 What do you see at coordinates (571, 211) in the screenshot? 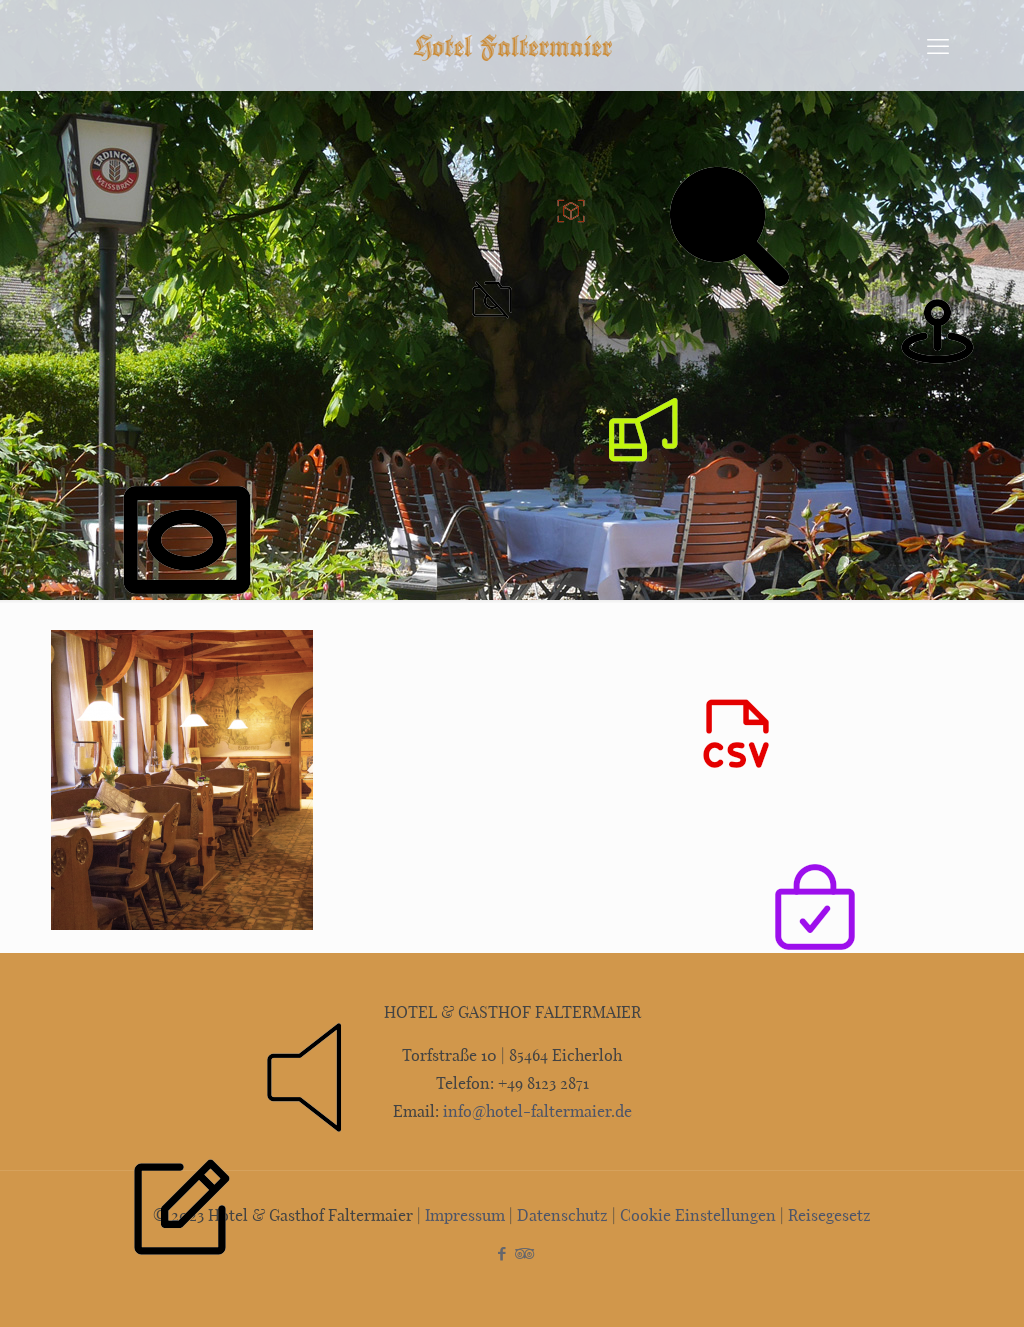
I see `scan or capture a 3D object` at bounding box center [571, 211].